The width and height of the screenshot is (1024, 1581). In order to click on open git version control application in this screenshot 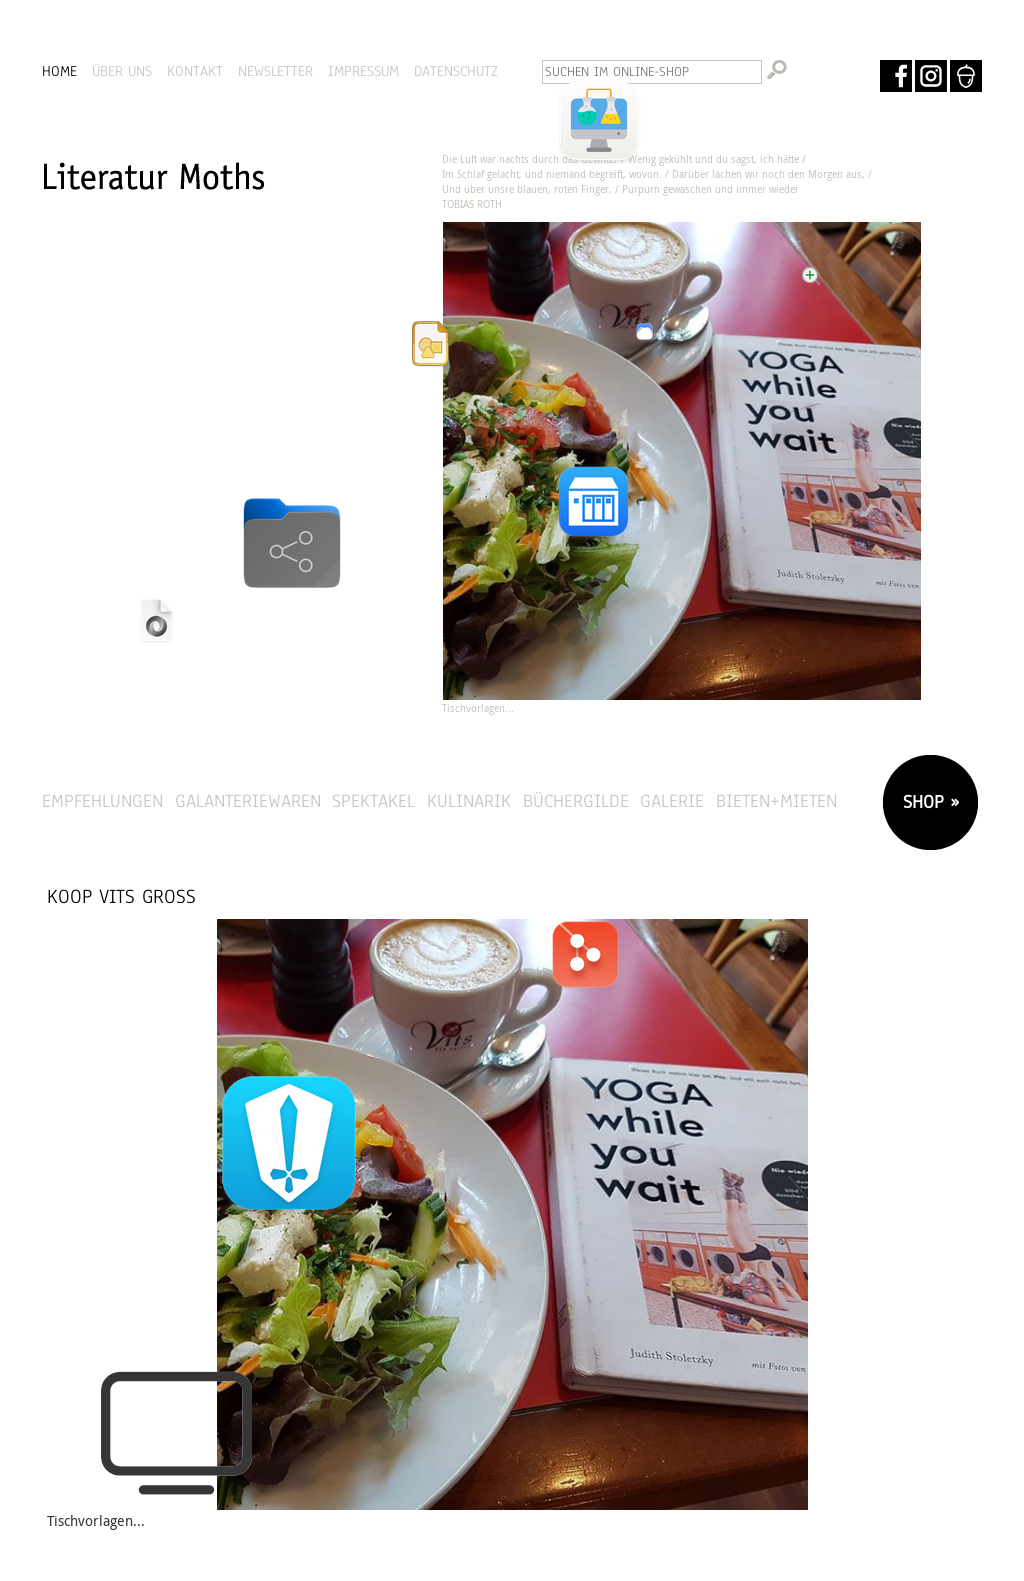, I will do `click(585, 954)`.